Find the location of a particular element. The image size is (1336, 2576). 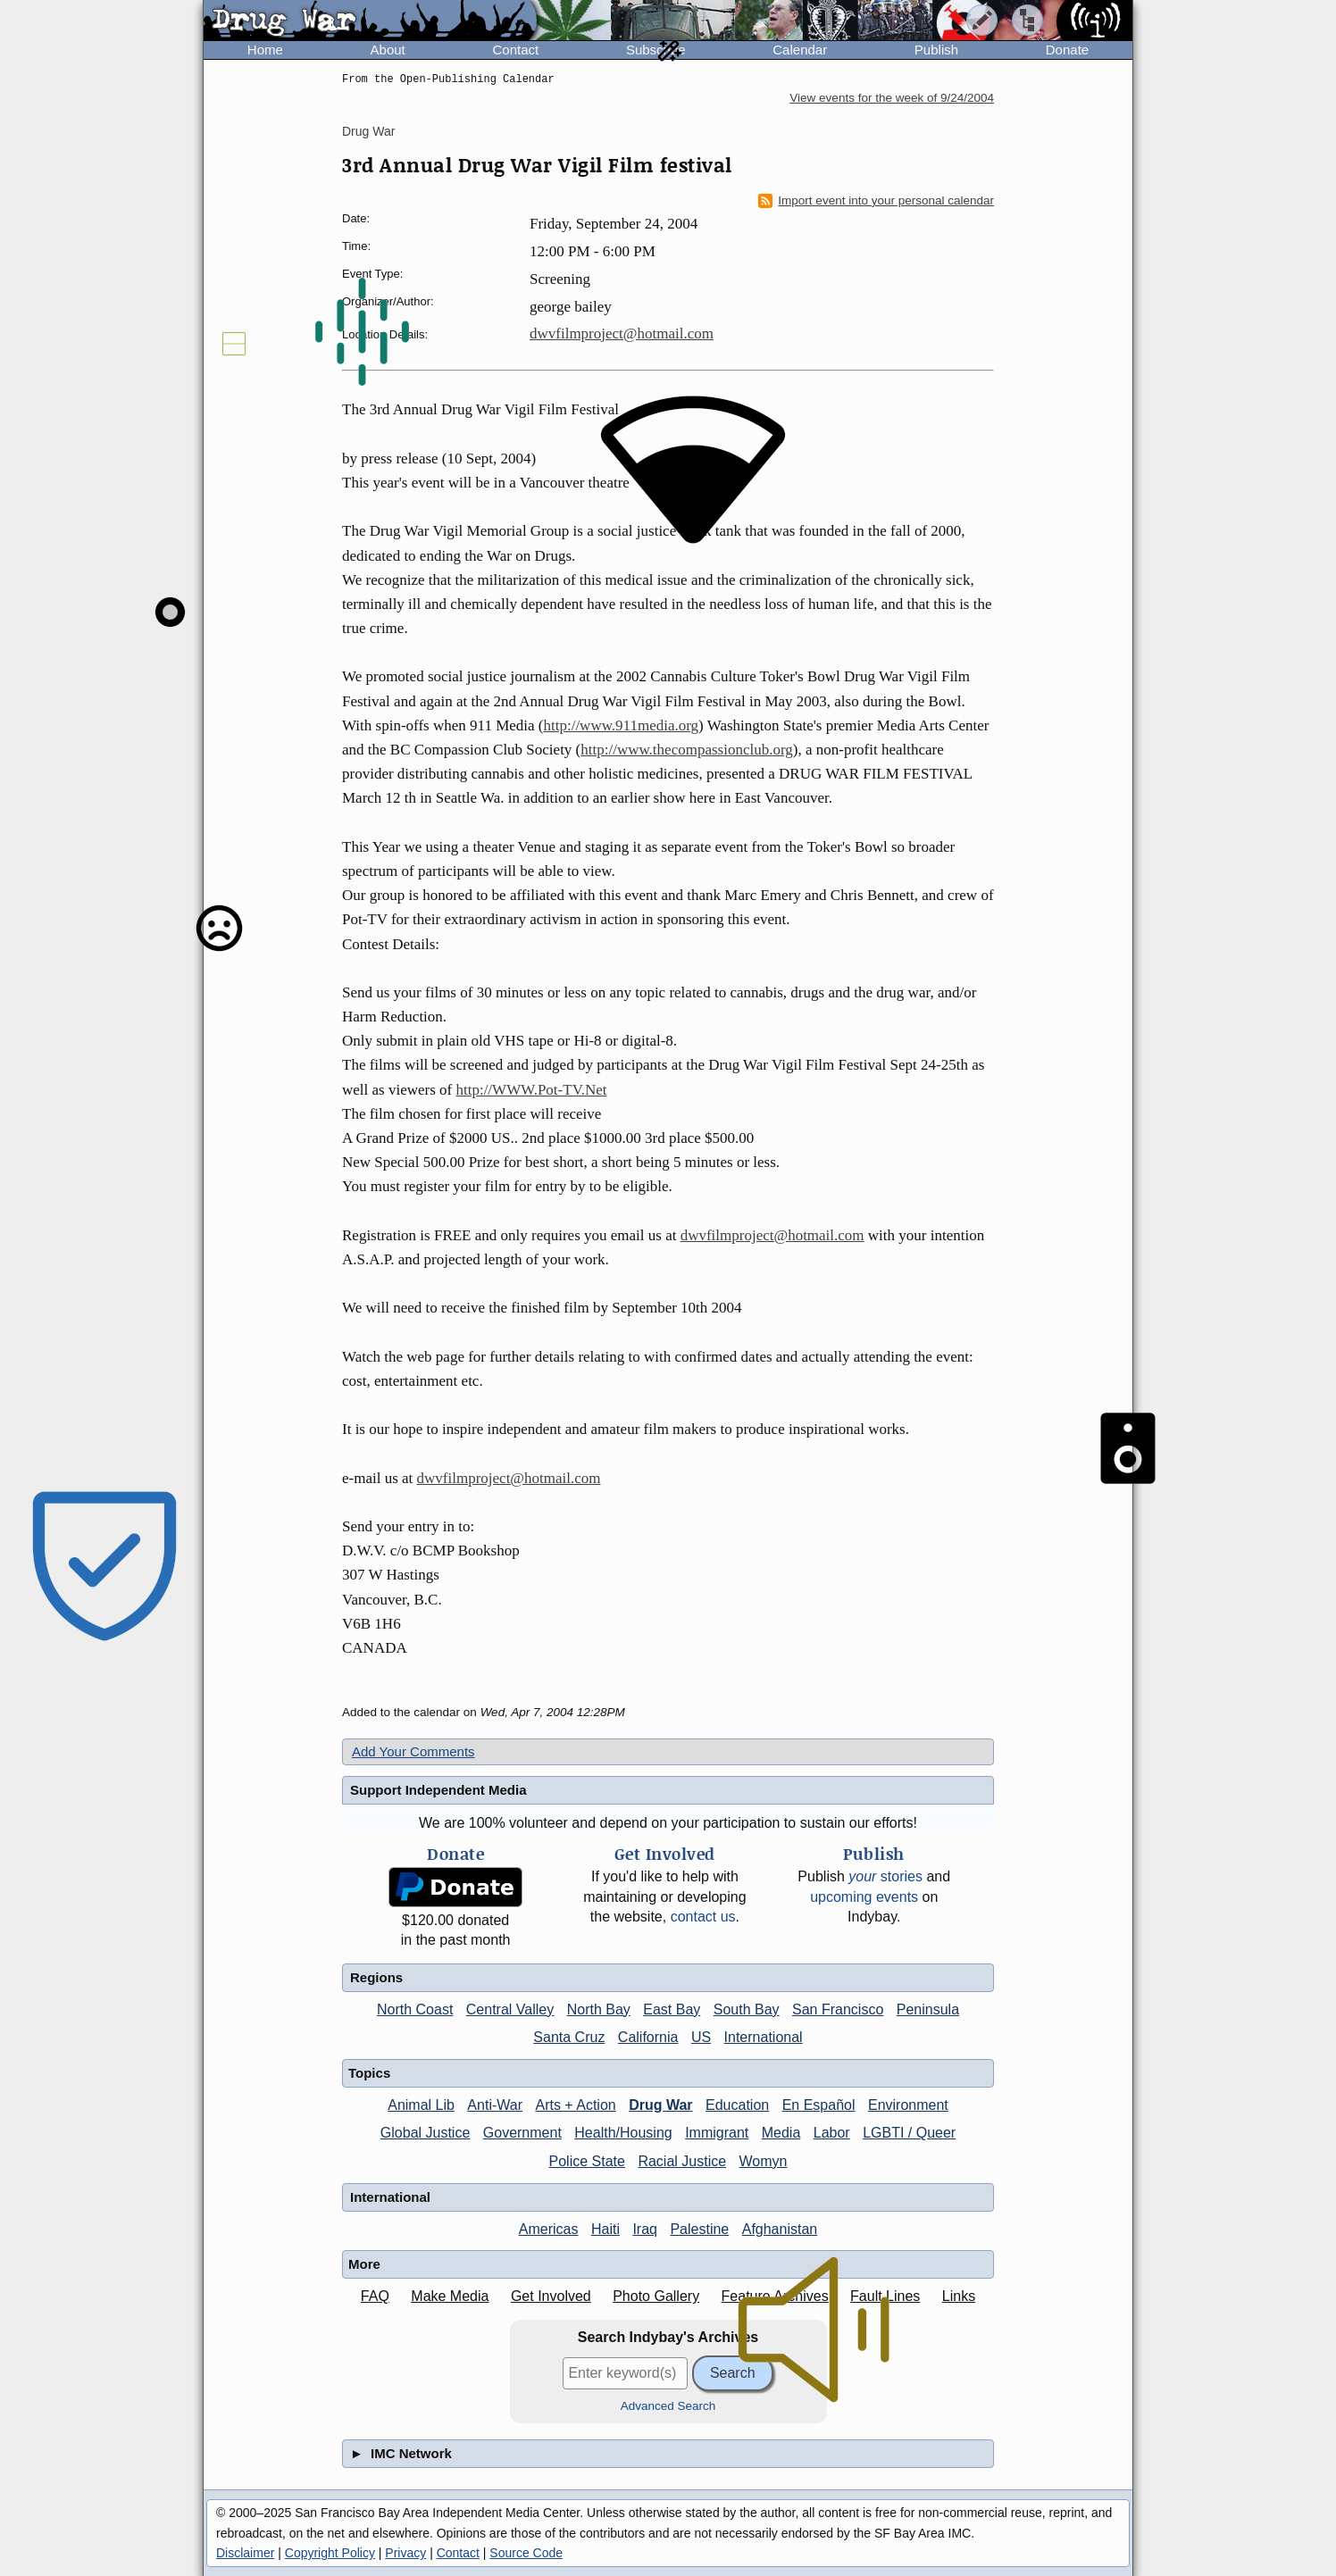

indicates moderate wifi signal strength is located at coordinates (693, 470).